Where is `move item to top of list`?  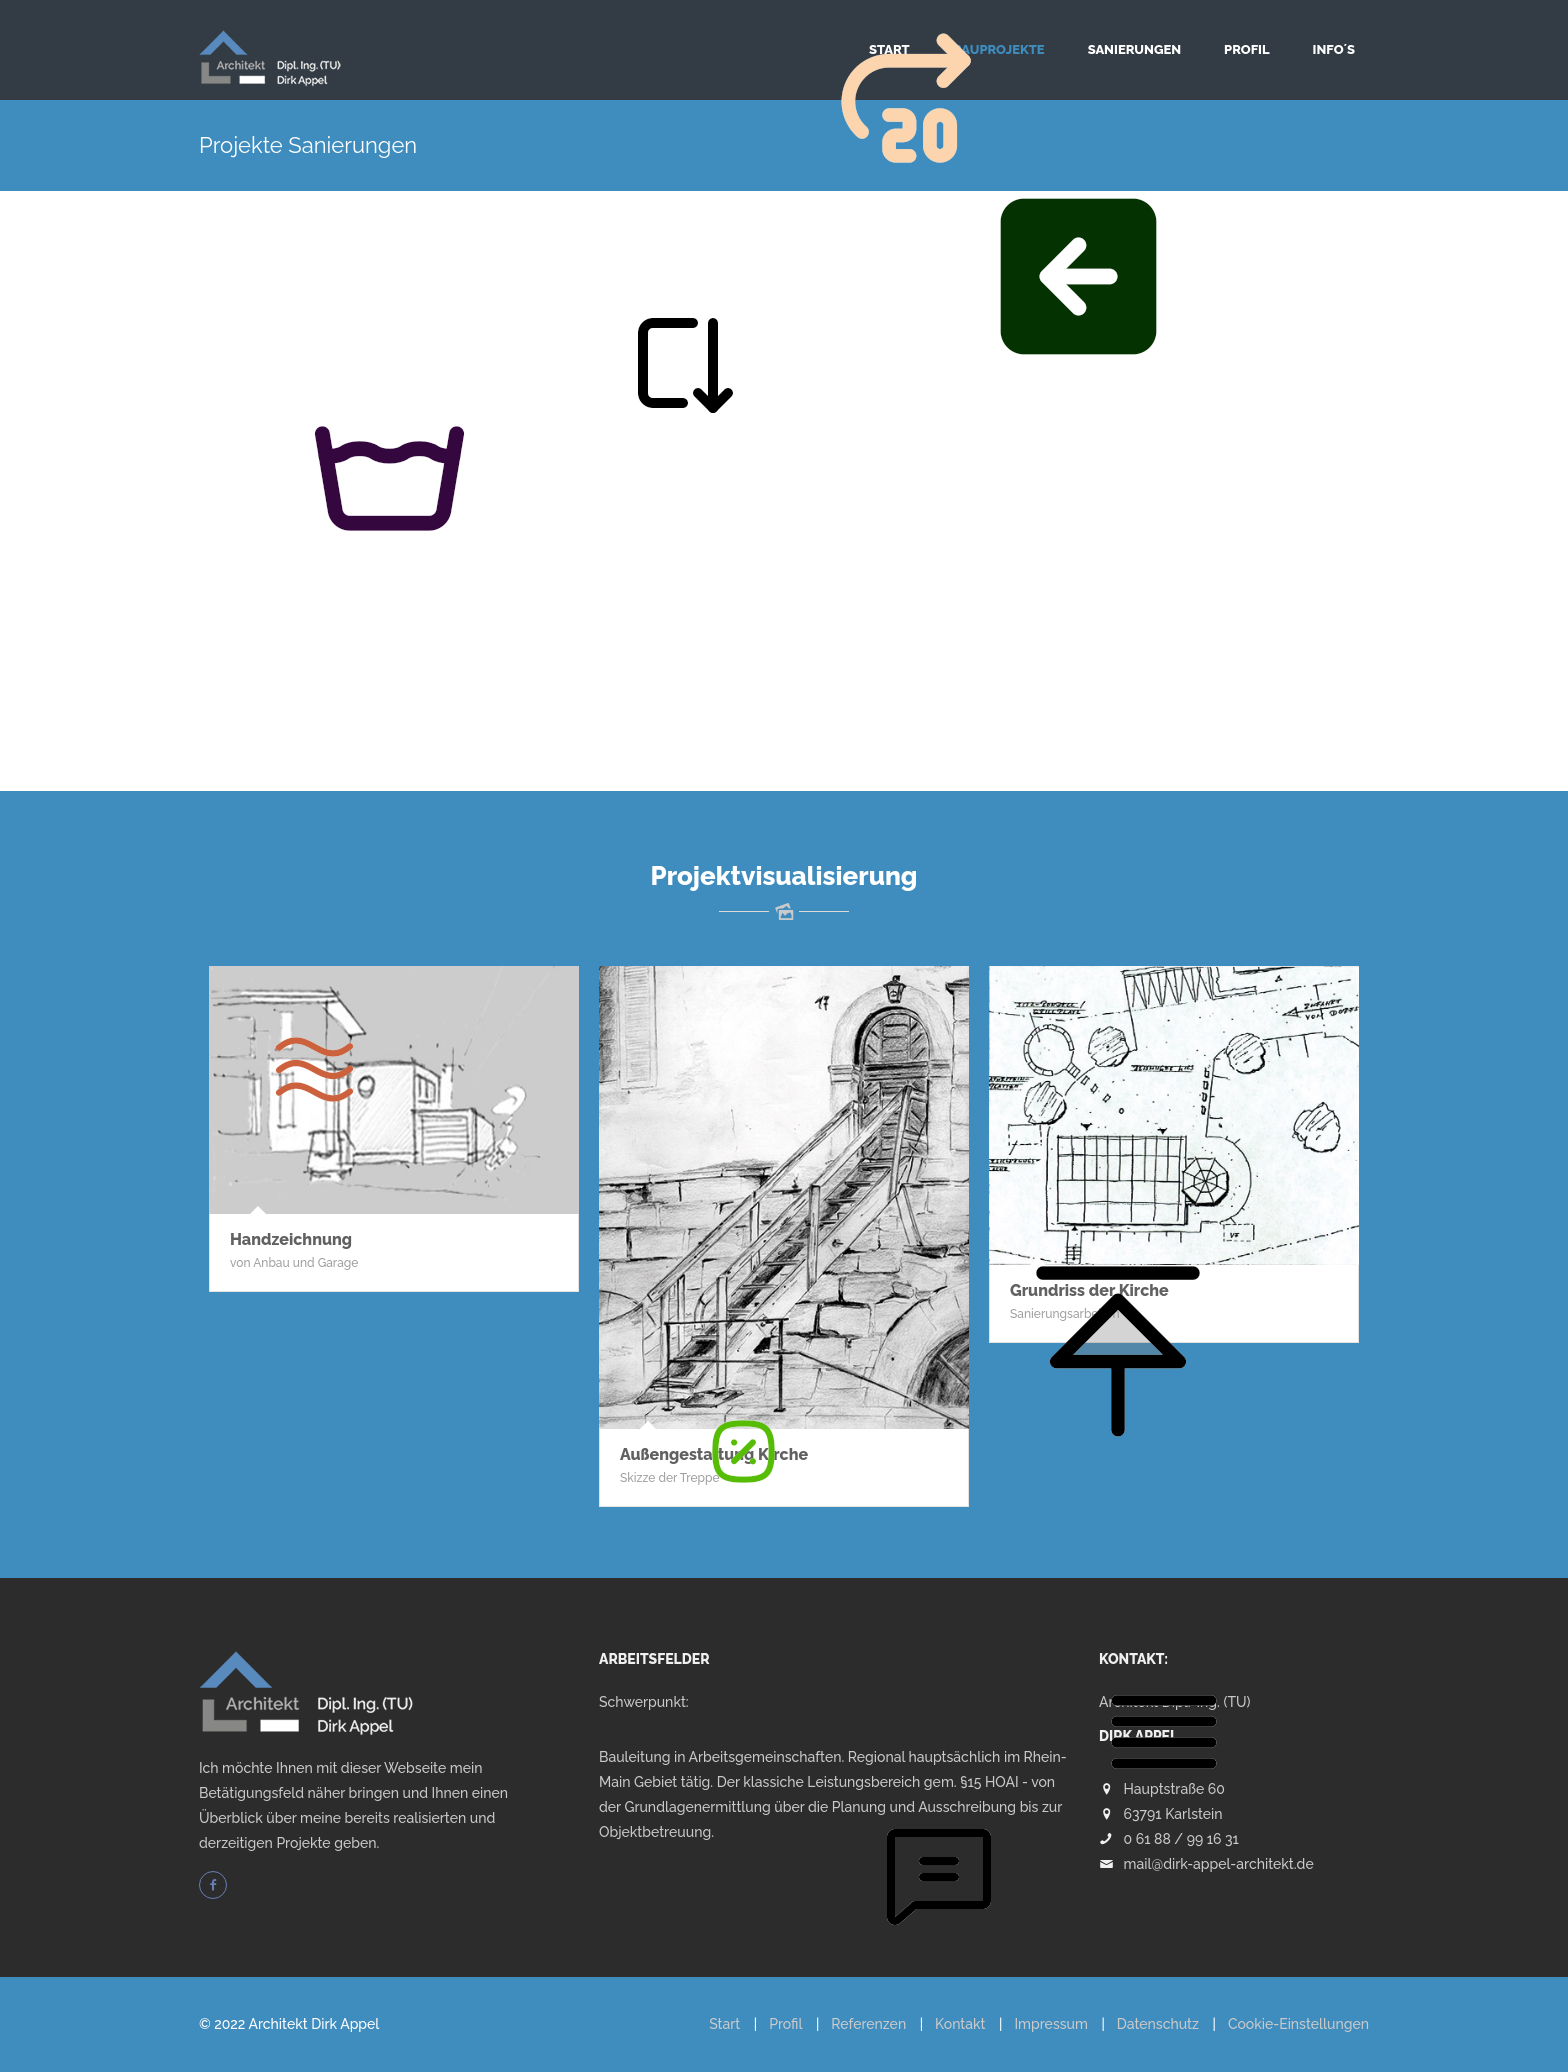
move item to top of list is located at coordinates (1118, 1348).